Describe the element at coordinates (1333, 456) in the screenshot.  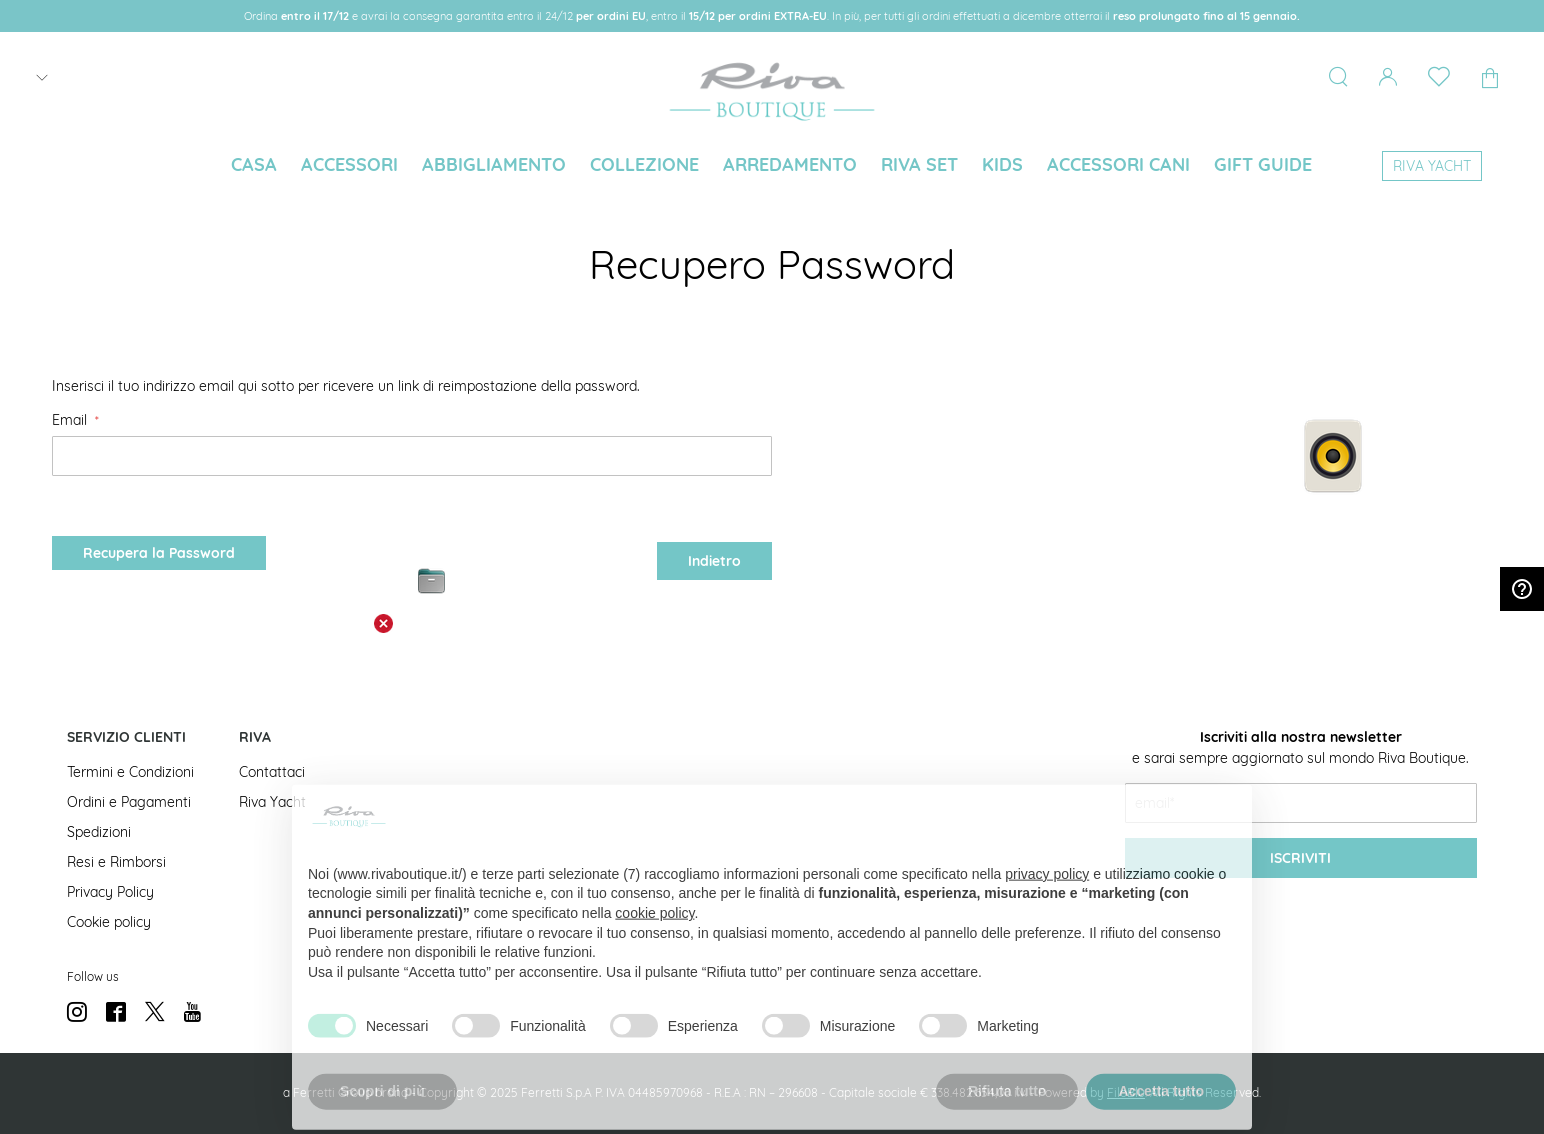
I see `open rhythmbox music player` at that location.